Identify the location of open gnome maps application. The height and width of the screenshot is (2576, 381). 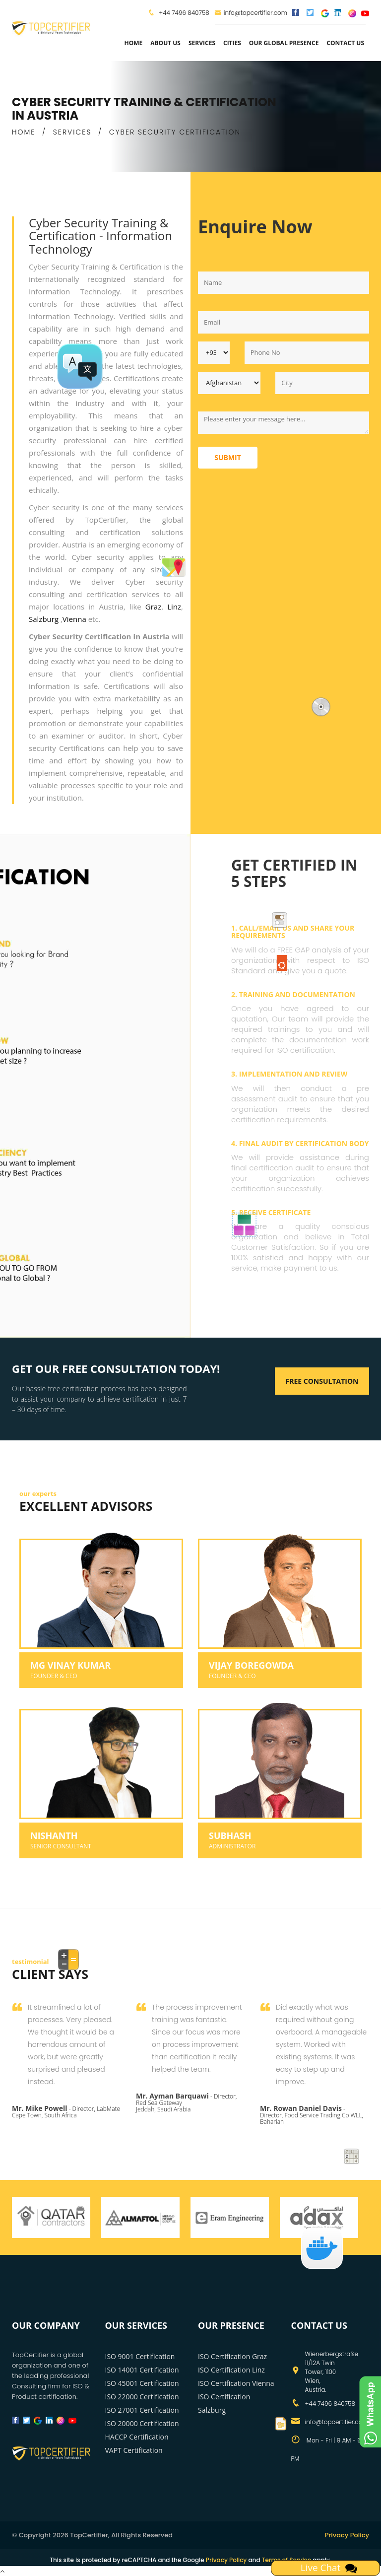
(174, 567).